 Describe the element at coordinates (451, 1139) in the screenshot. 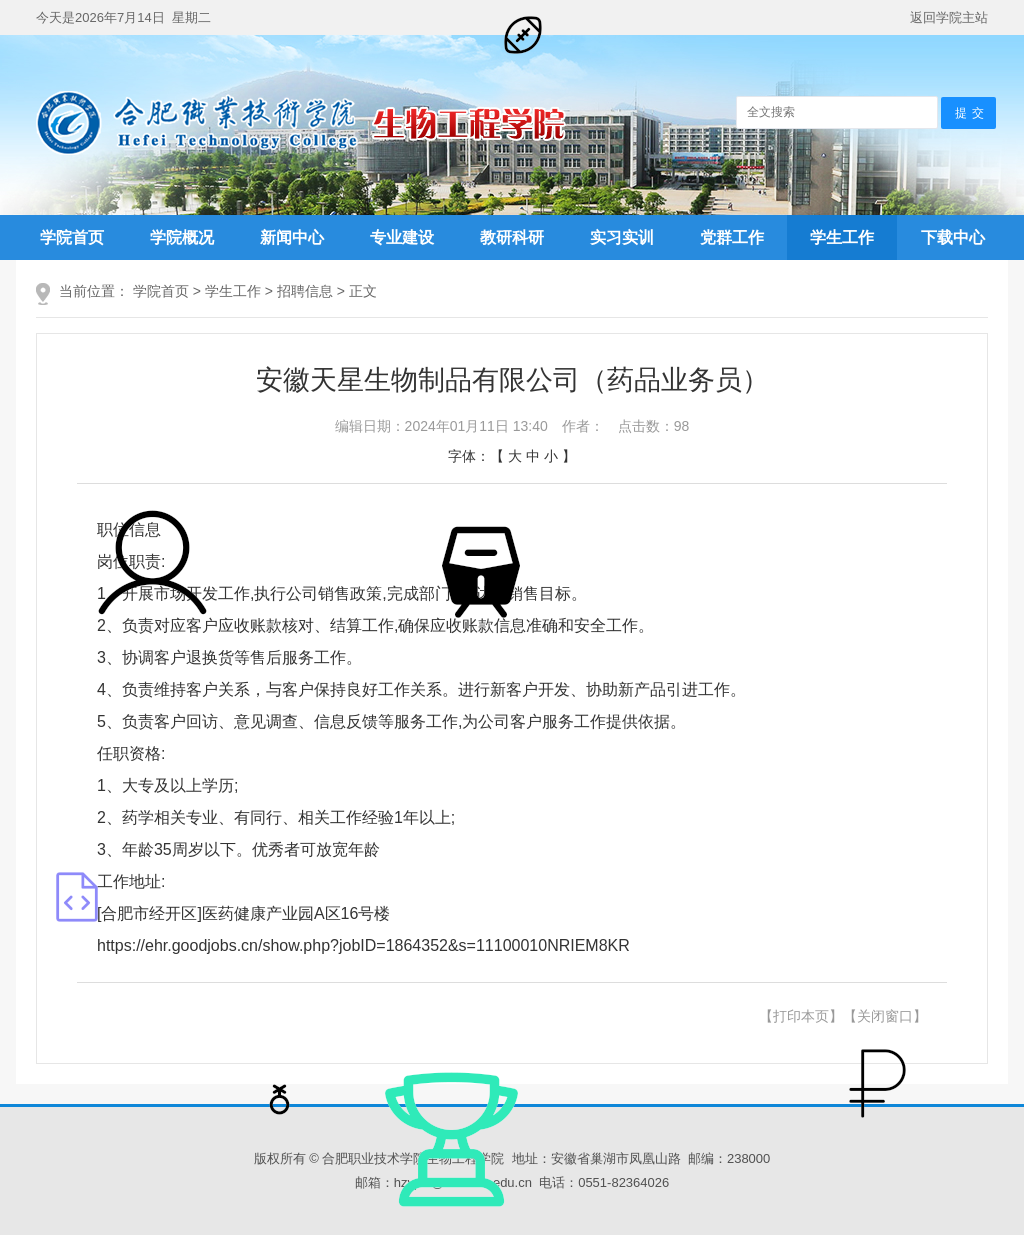

I see `view achievements or awards` at that location.